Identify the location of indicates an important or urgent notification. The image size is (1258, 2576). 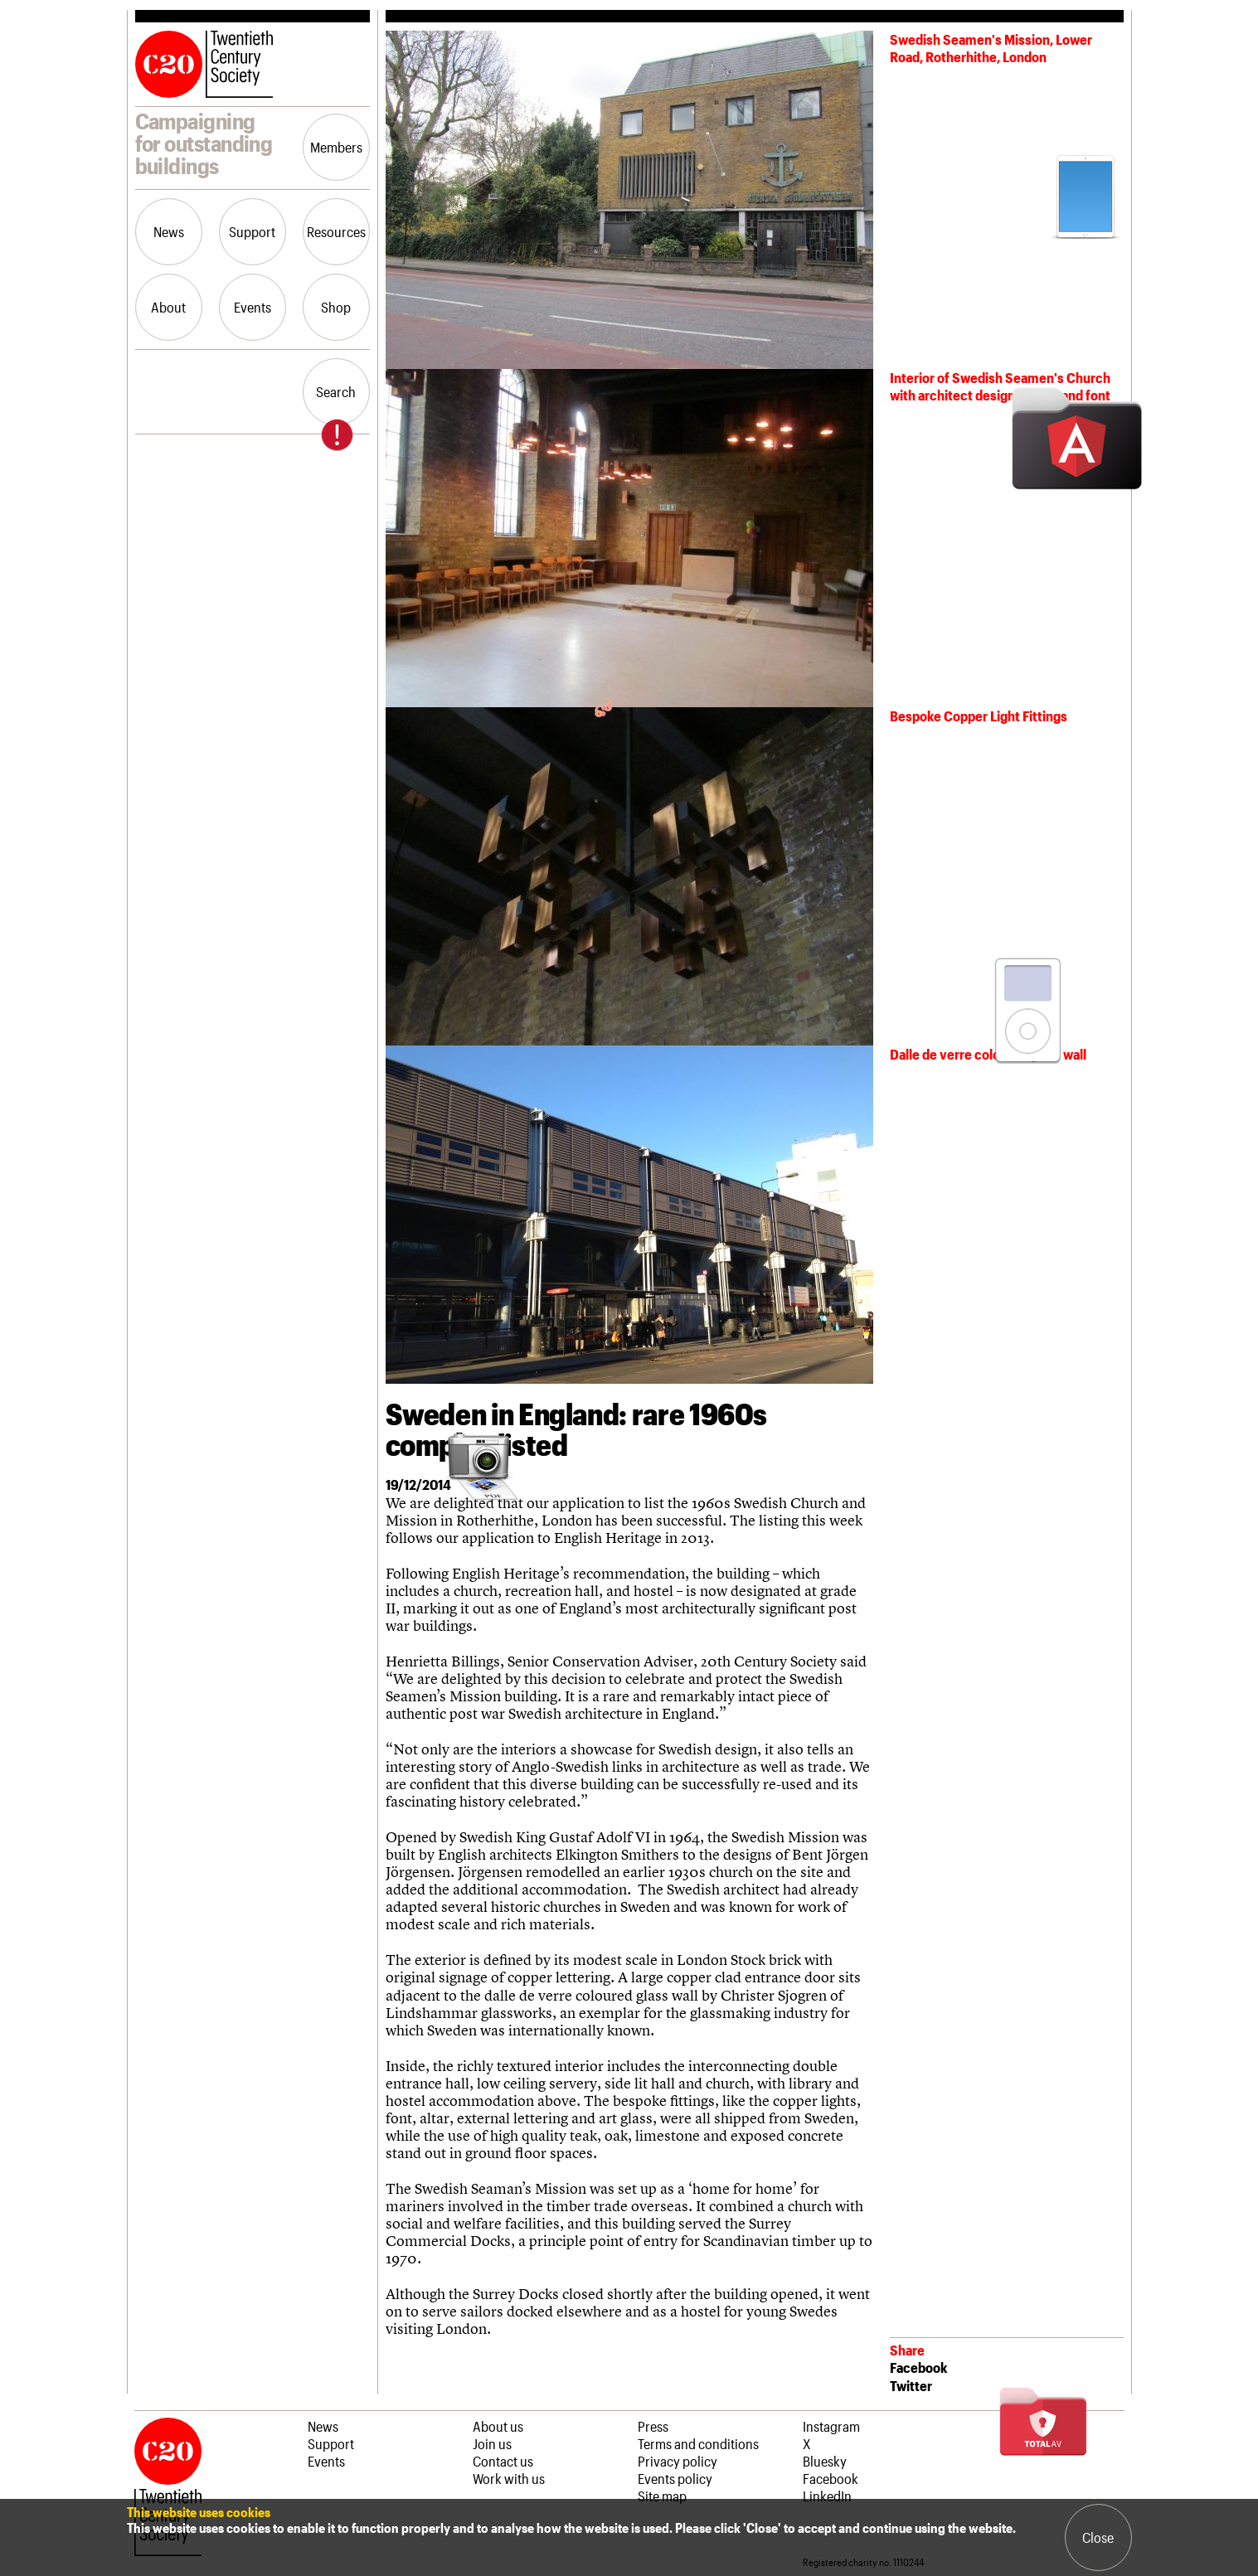
(337, 434).